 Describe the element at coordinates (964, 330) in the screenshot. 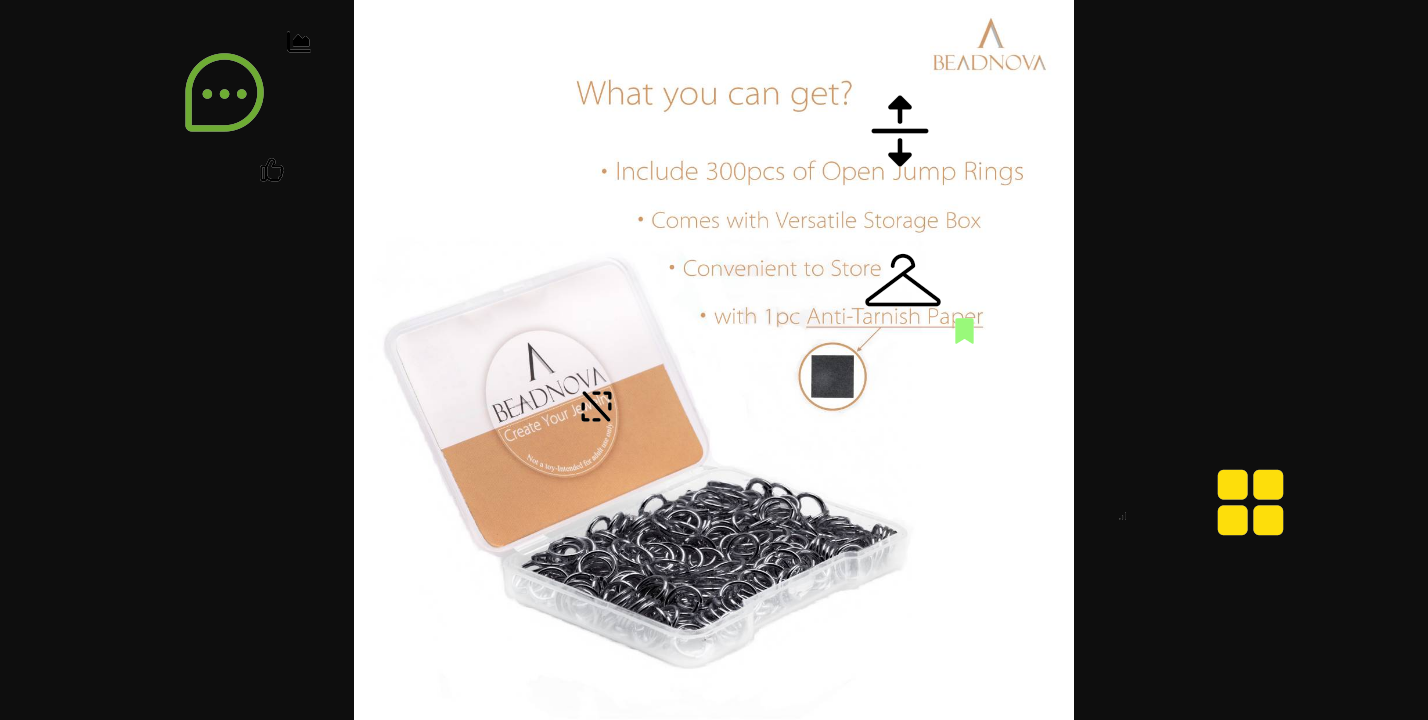

I see `save item to bookmarks` at that location.